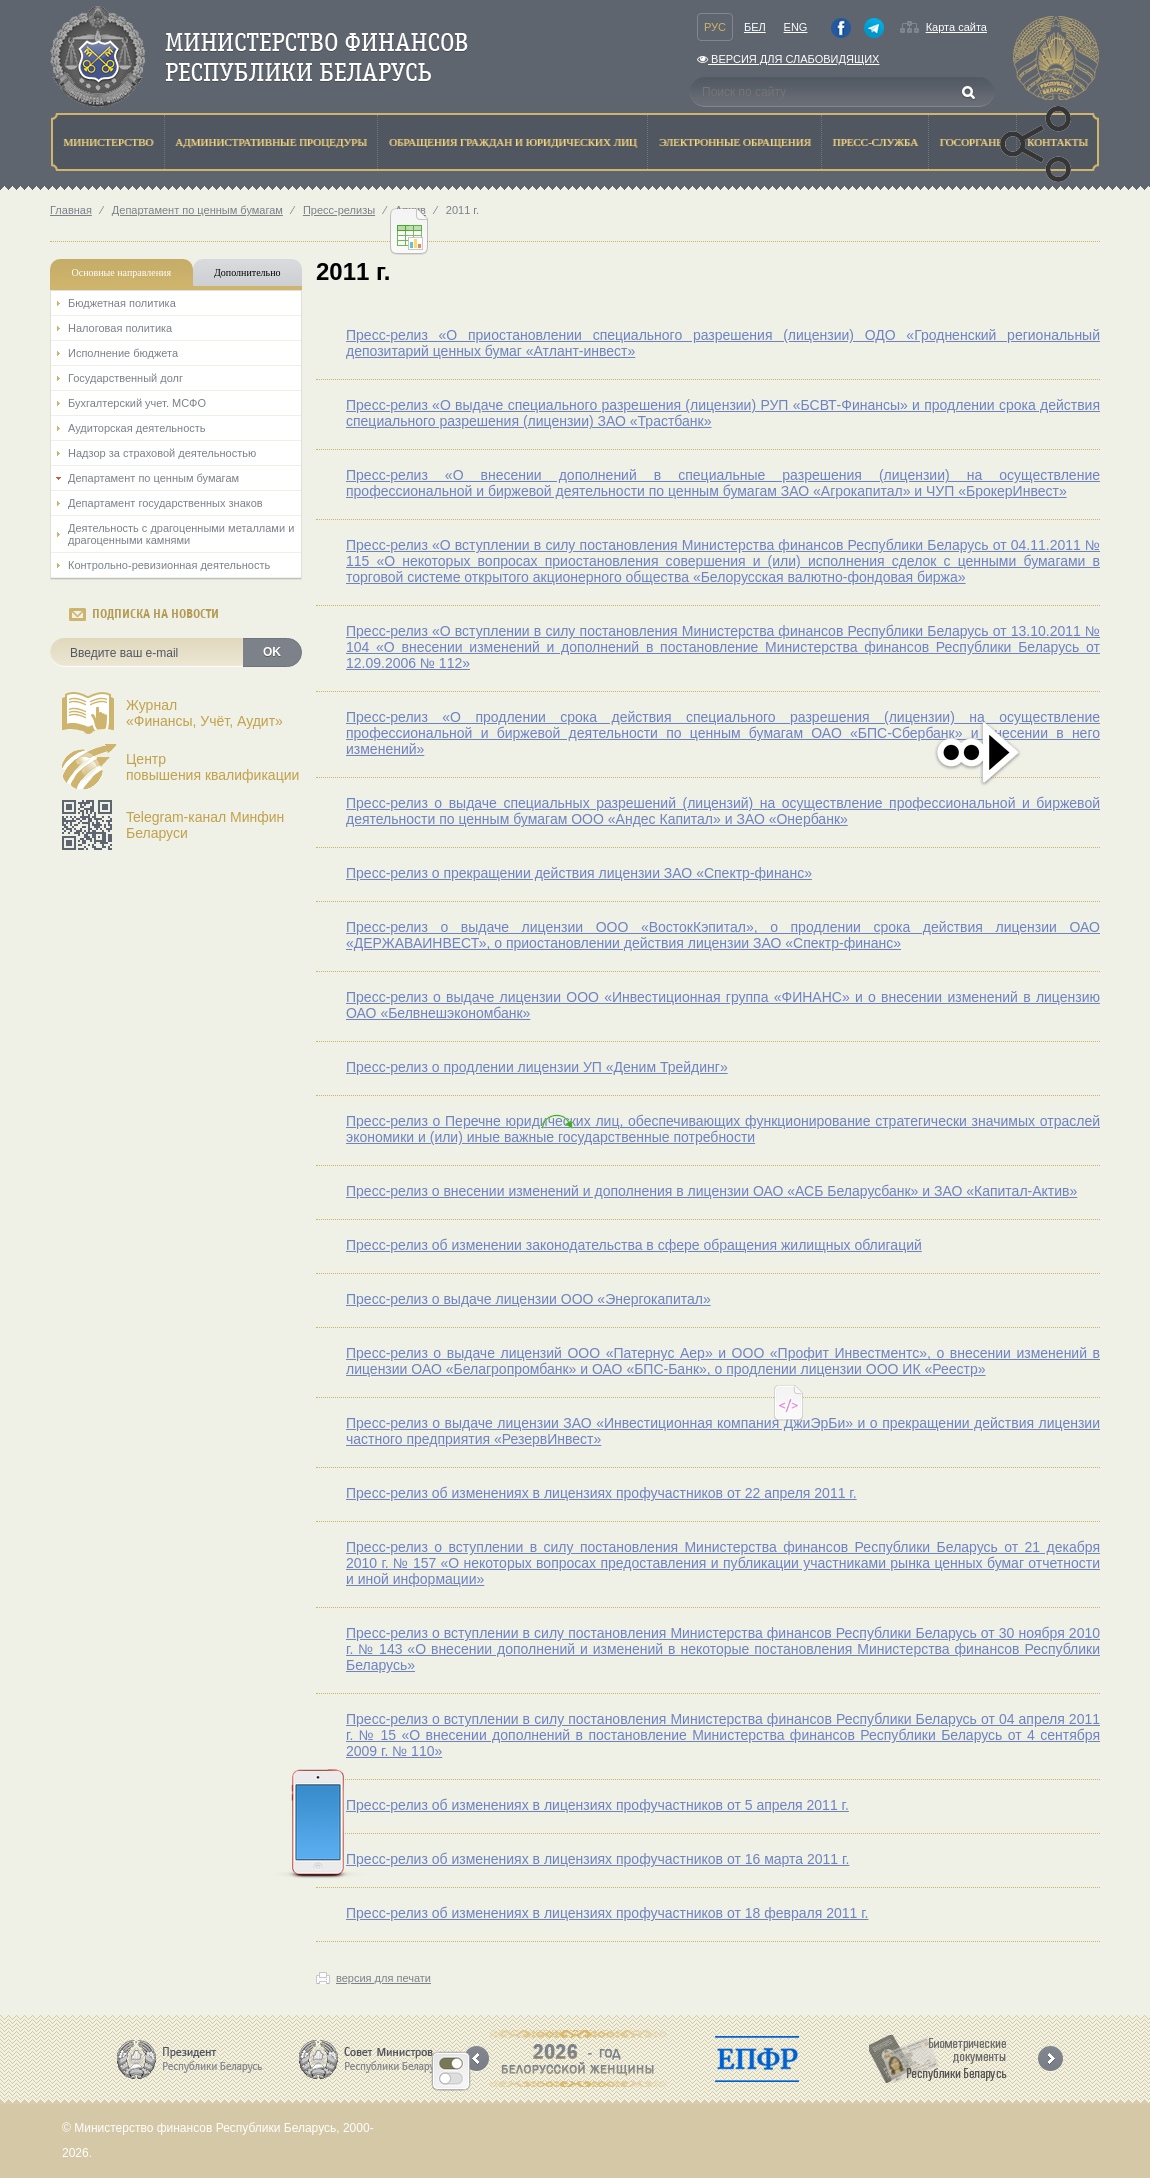 This screenshot has height=2178, width=1150. What do you see at coordinates (1035, 146) in the screenshot?
I see `access screen sharing or remote desktop settings` at bounding box center [1035, 146].